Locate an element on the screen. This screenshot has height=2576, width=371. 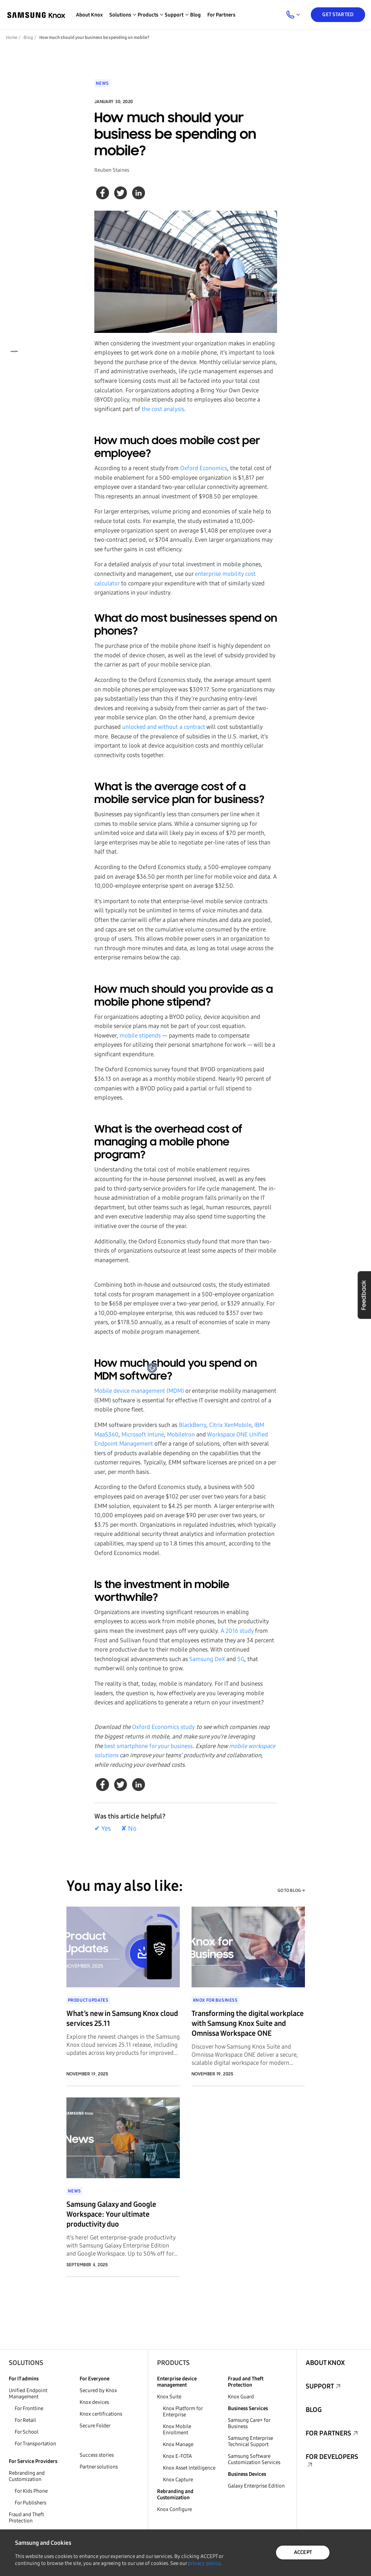
open Element messaging app is located at coordinates (152, 1368).